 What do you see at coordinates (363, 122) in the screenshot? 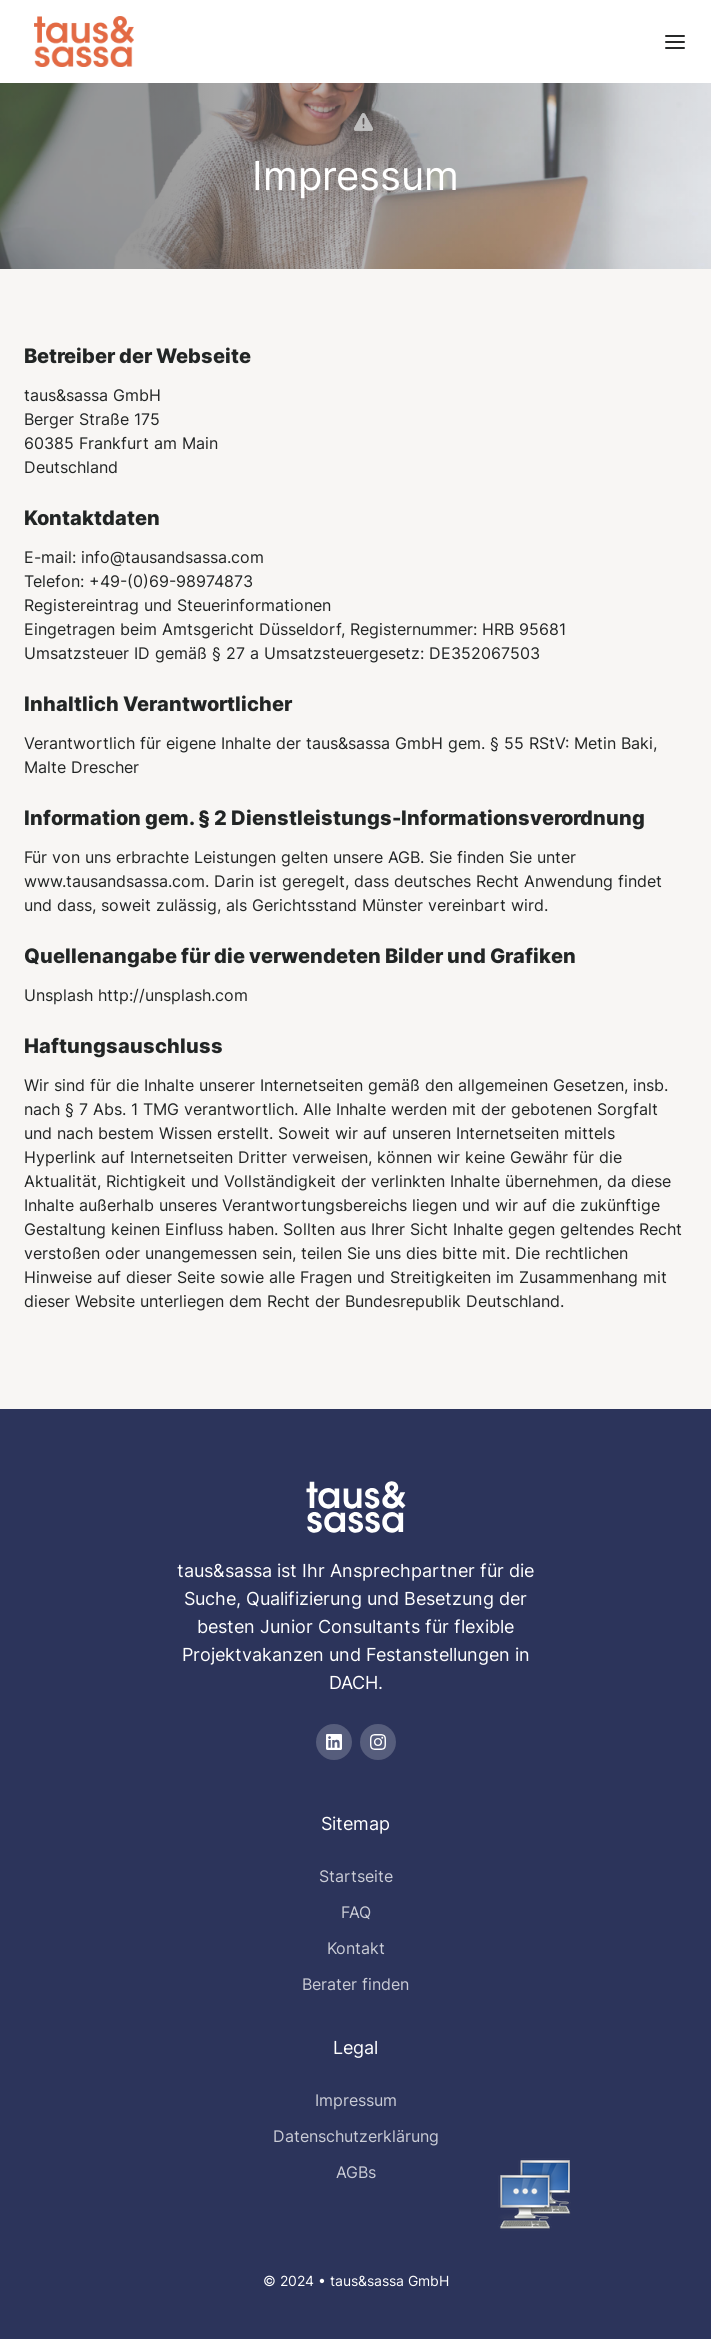
I see `indicates a warning or caution in a dialog` at bounding box center [363, 122].